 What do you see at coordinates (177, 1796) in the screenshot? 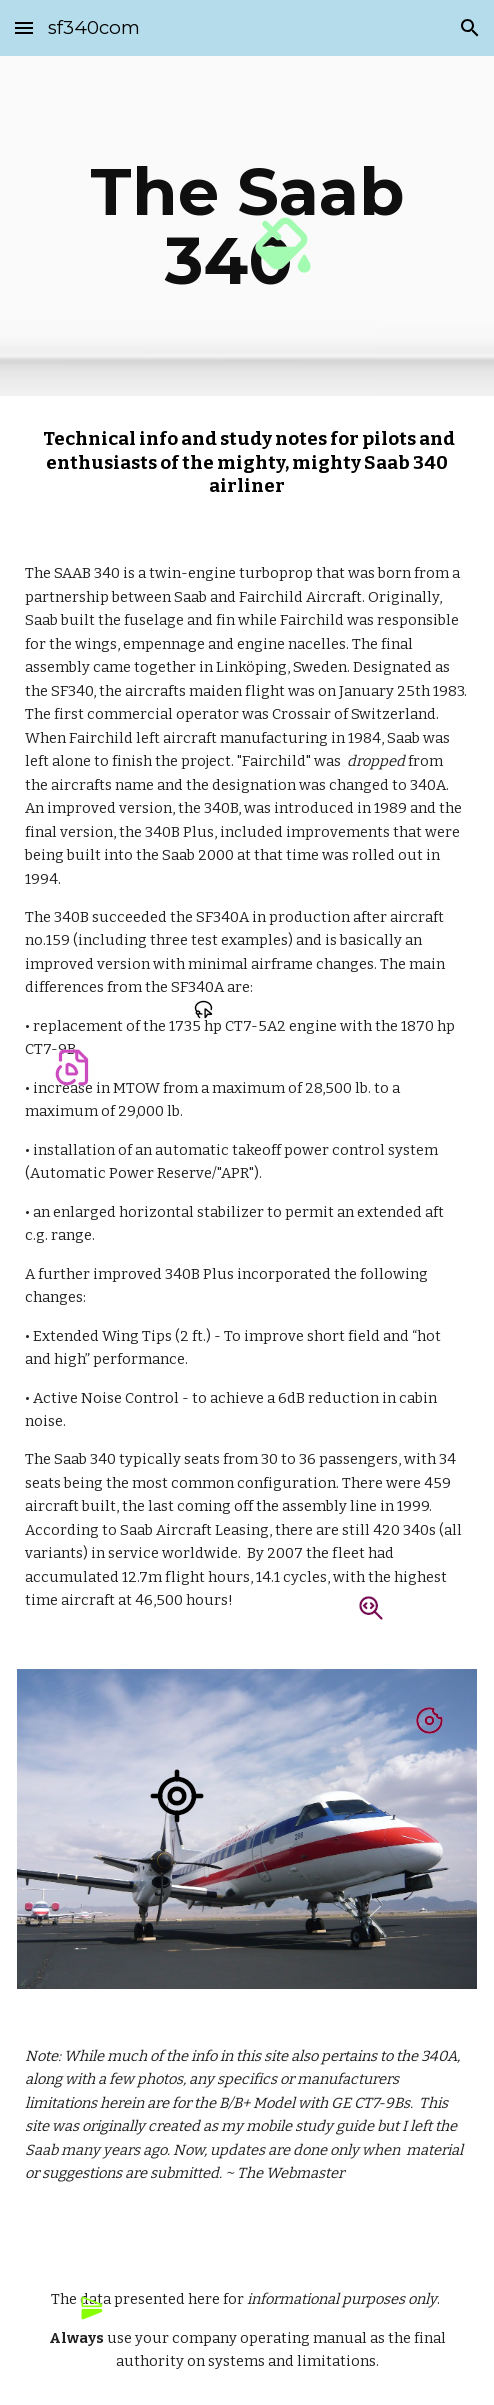
I see `current location found` at bounding box center [177, 1796].